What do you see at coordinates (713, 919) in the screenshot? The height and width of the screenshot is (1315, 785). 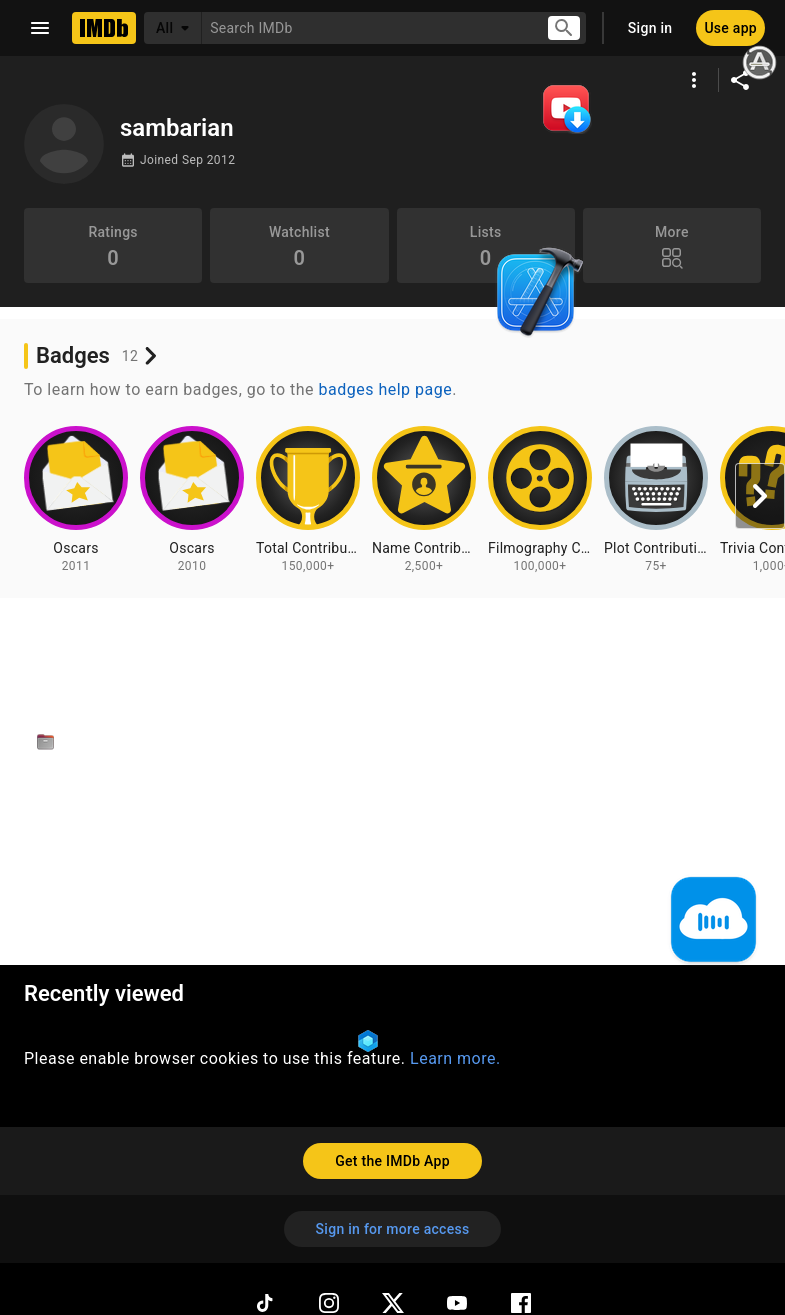 I see `open qcm cloud music streaming app` at bounding box center [713, 919].